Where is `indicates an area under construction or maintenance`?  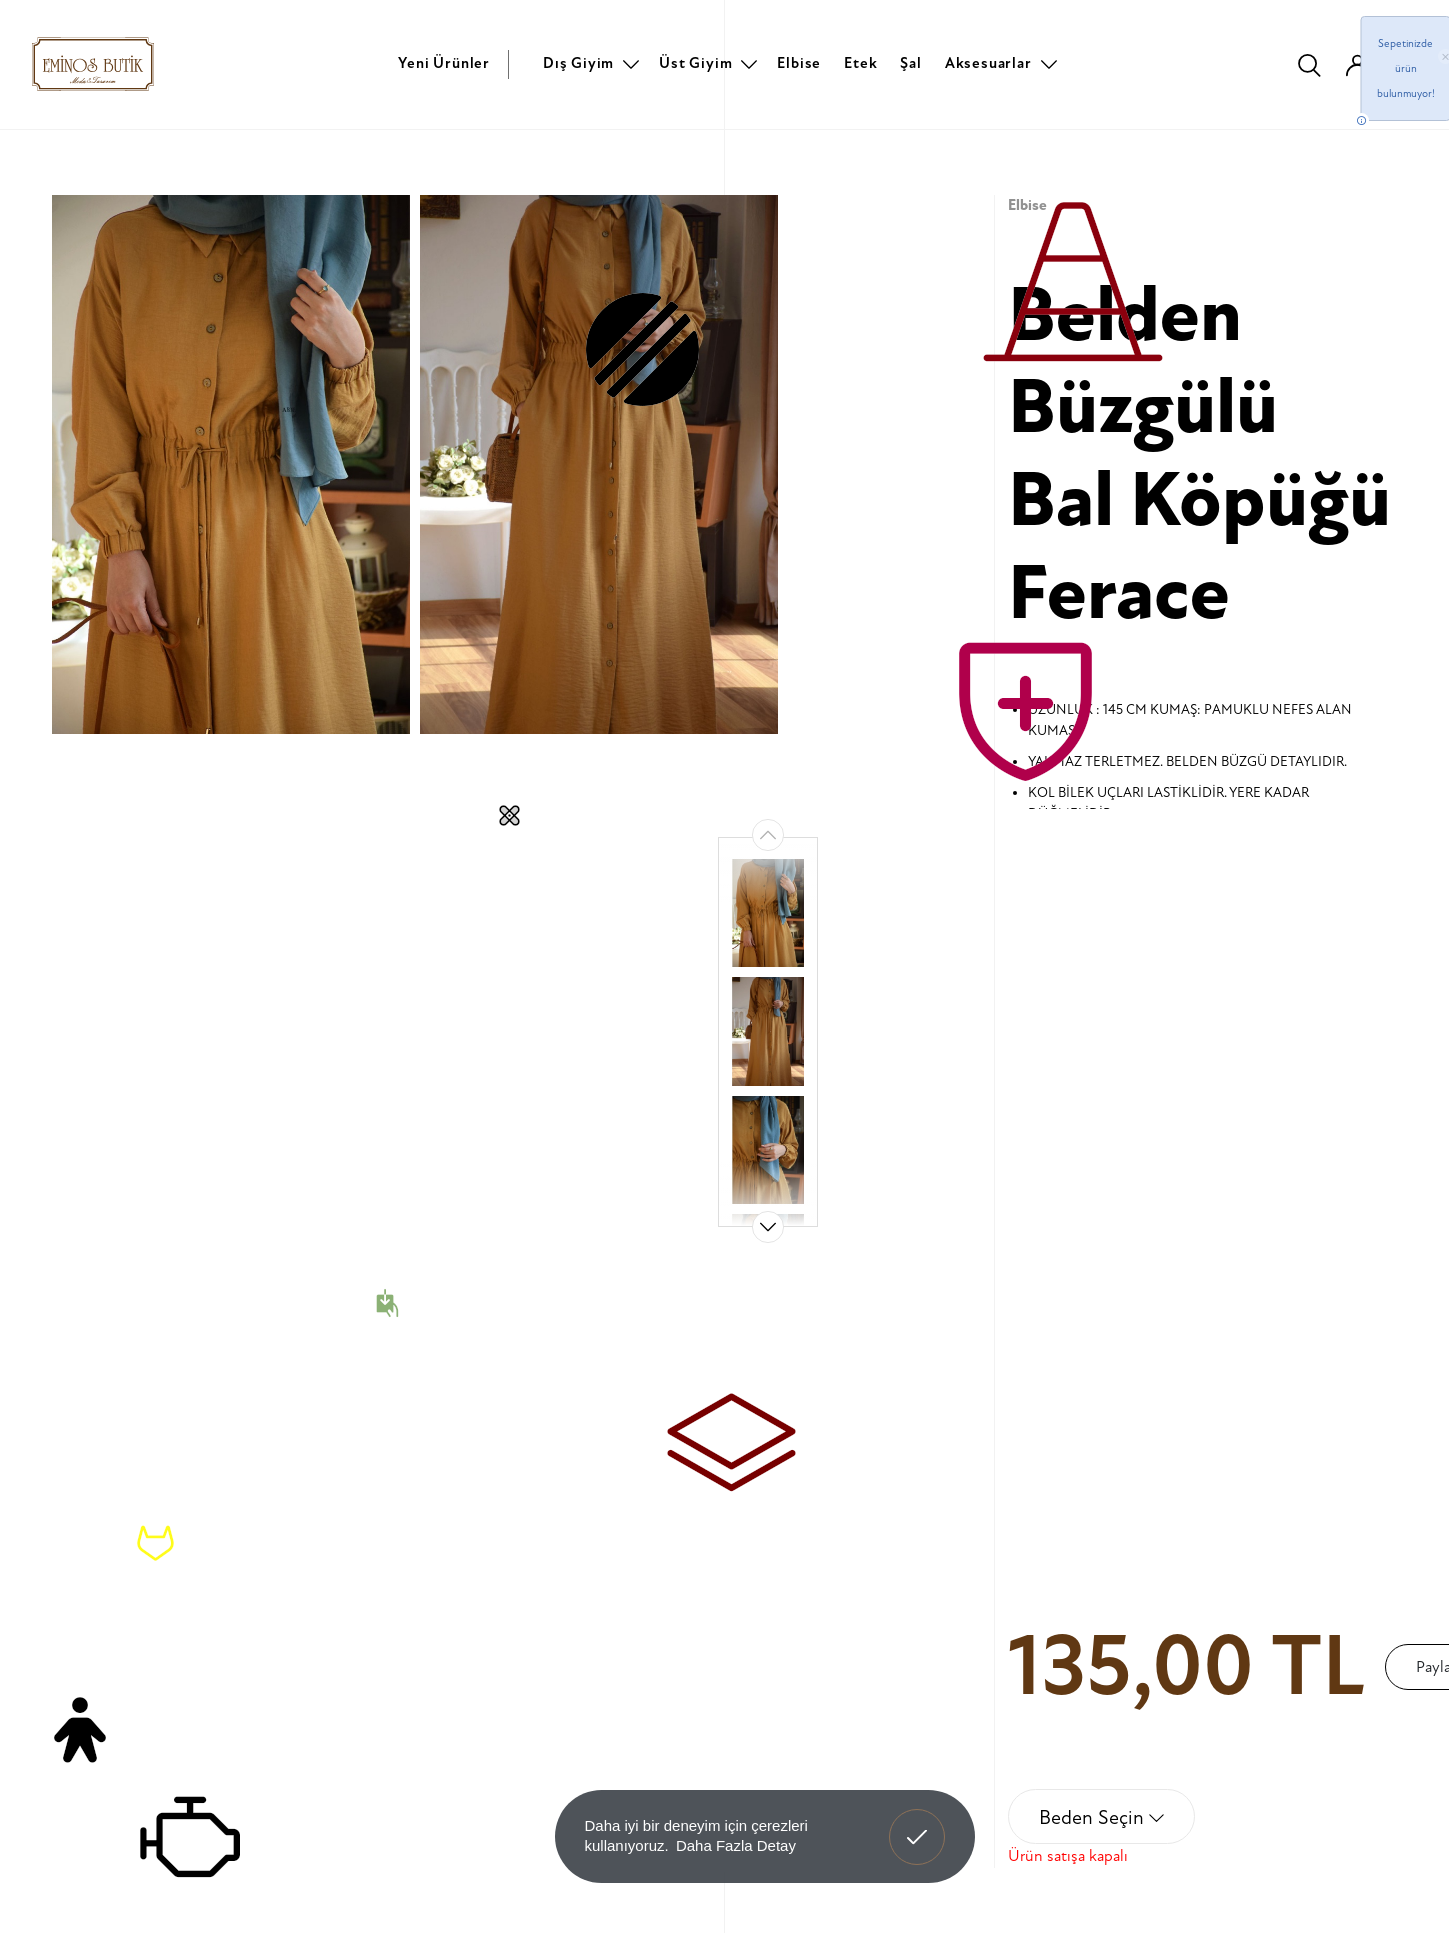 indicates an area under construction or maintenance is located at coordinates (1073, 285).